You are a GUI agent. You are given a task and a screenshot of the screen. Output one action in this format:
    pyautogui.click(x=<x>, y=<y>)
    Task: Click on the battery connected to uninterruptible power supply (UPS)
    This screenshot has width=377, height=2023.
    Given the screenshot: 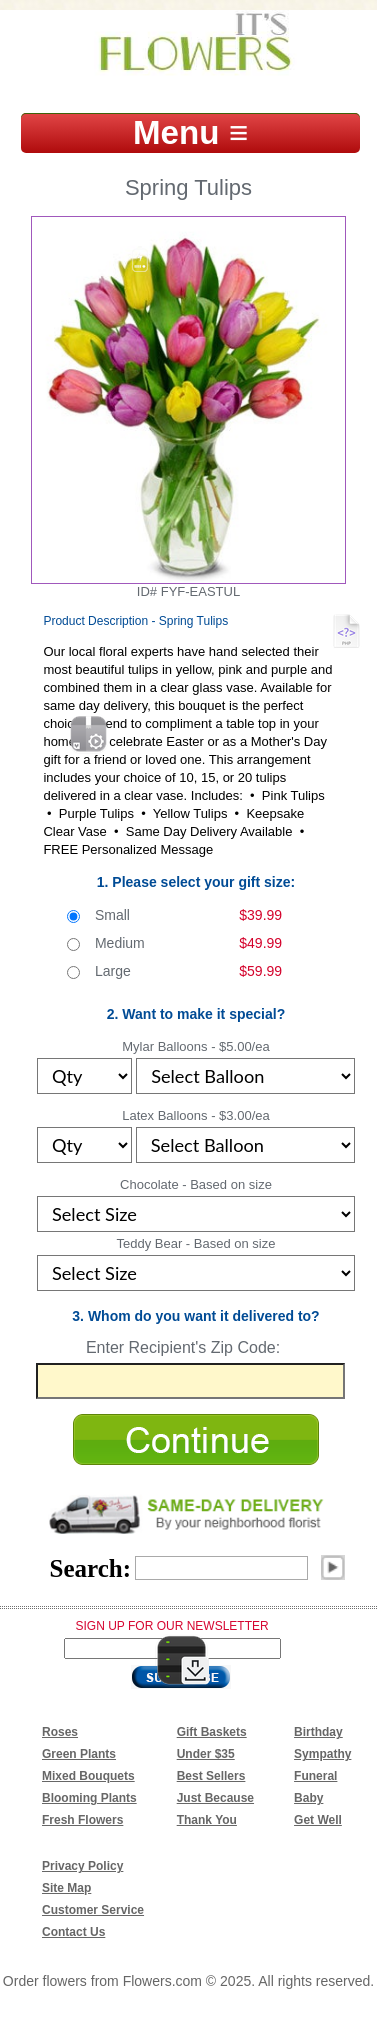 What is the action you would take?
    pyautogui.click(x=140, y=259)
    